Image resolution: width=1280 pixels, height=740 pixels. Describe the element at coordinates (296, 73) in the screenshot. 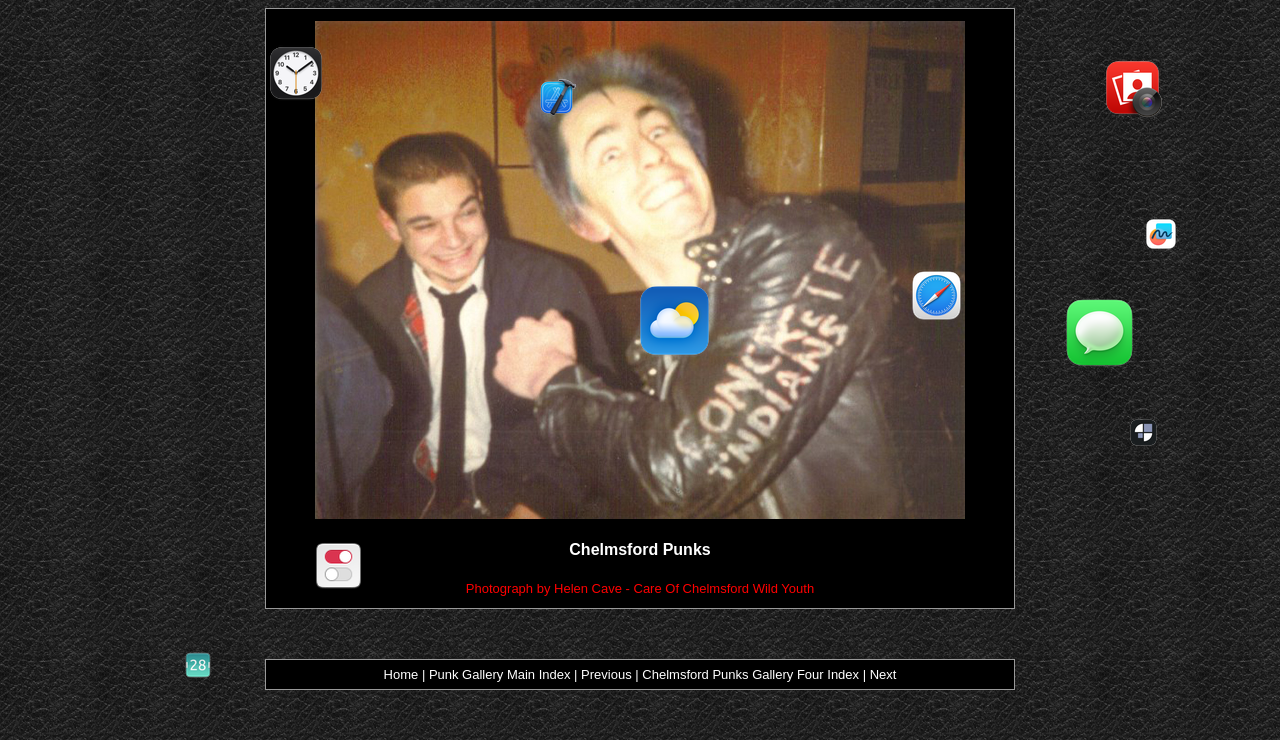

I see `open the clock app` at that location.